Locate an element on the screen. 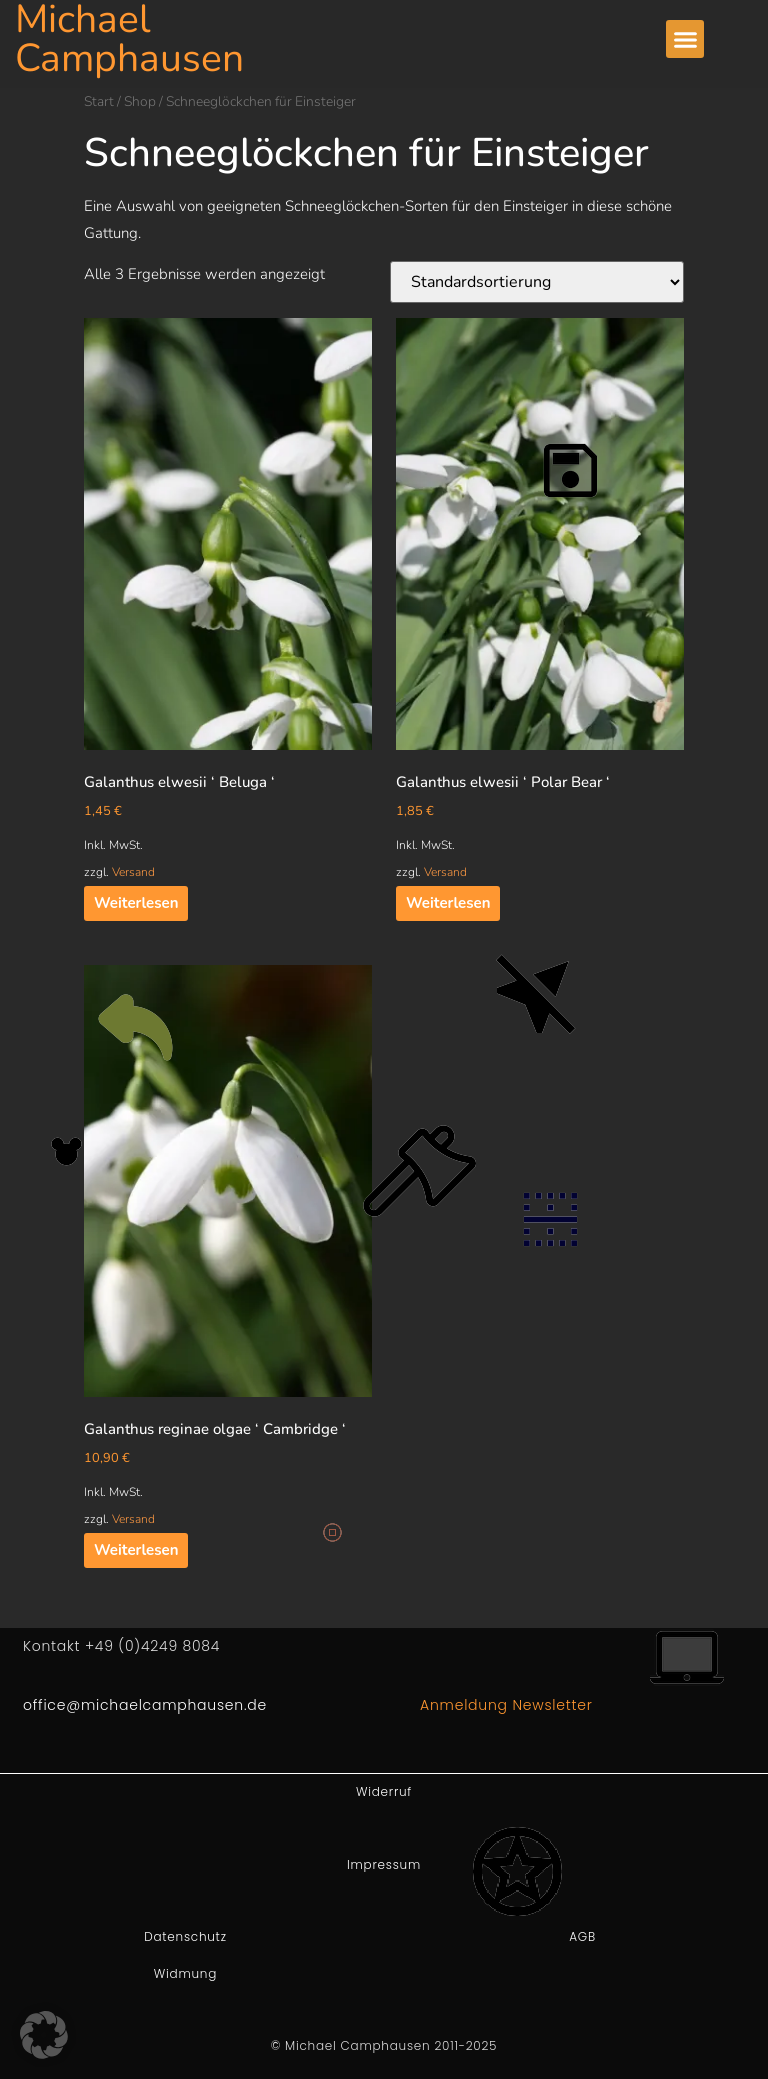 Image resolution: width=768 pixels, height=2079 pixels. undo the last action is located at coordinates (135, 1025).